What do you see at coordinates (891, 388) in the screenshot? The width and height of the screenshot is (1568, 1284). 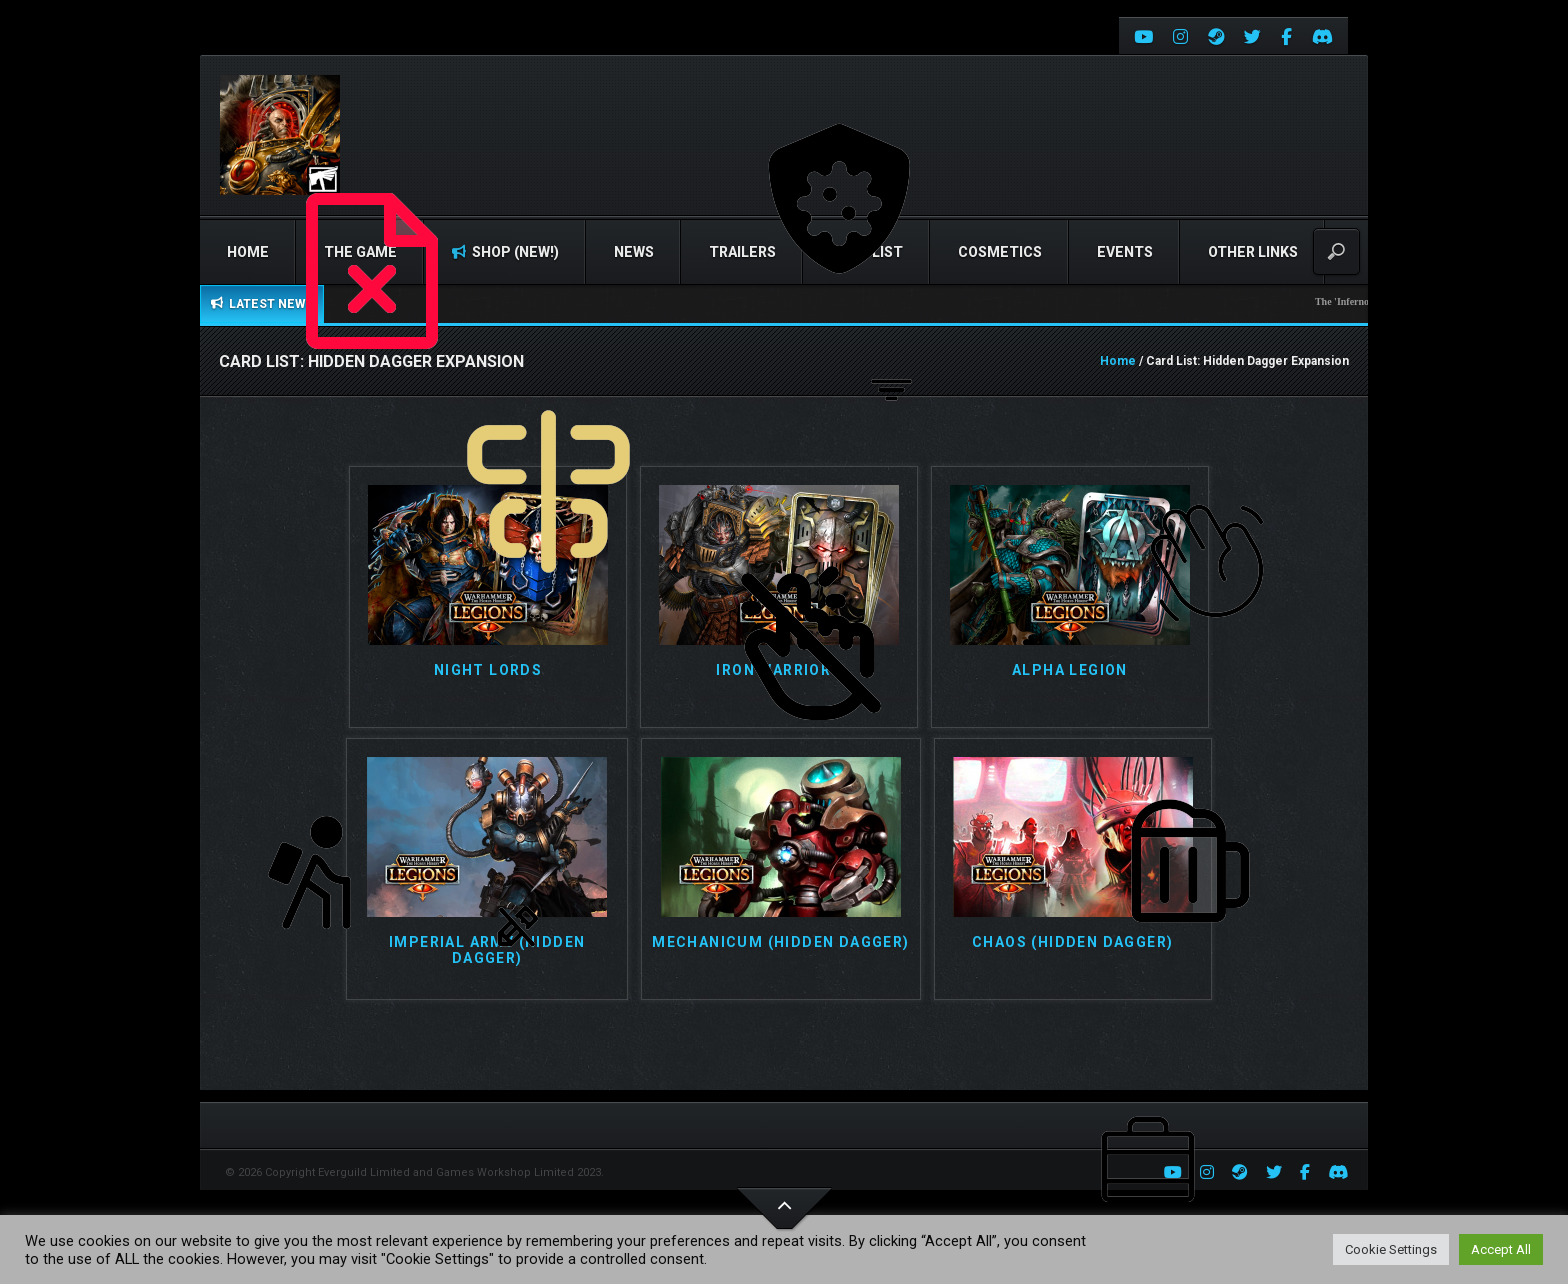 I see `filter or sort content` at bounding box center [891, 388].